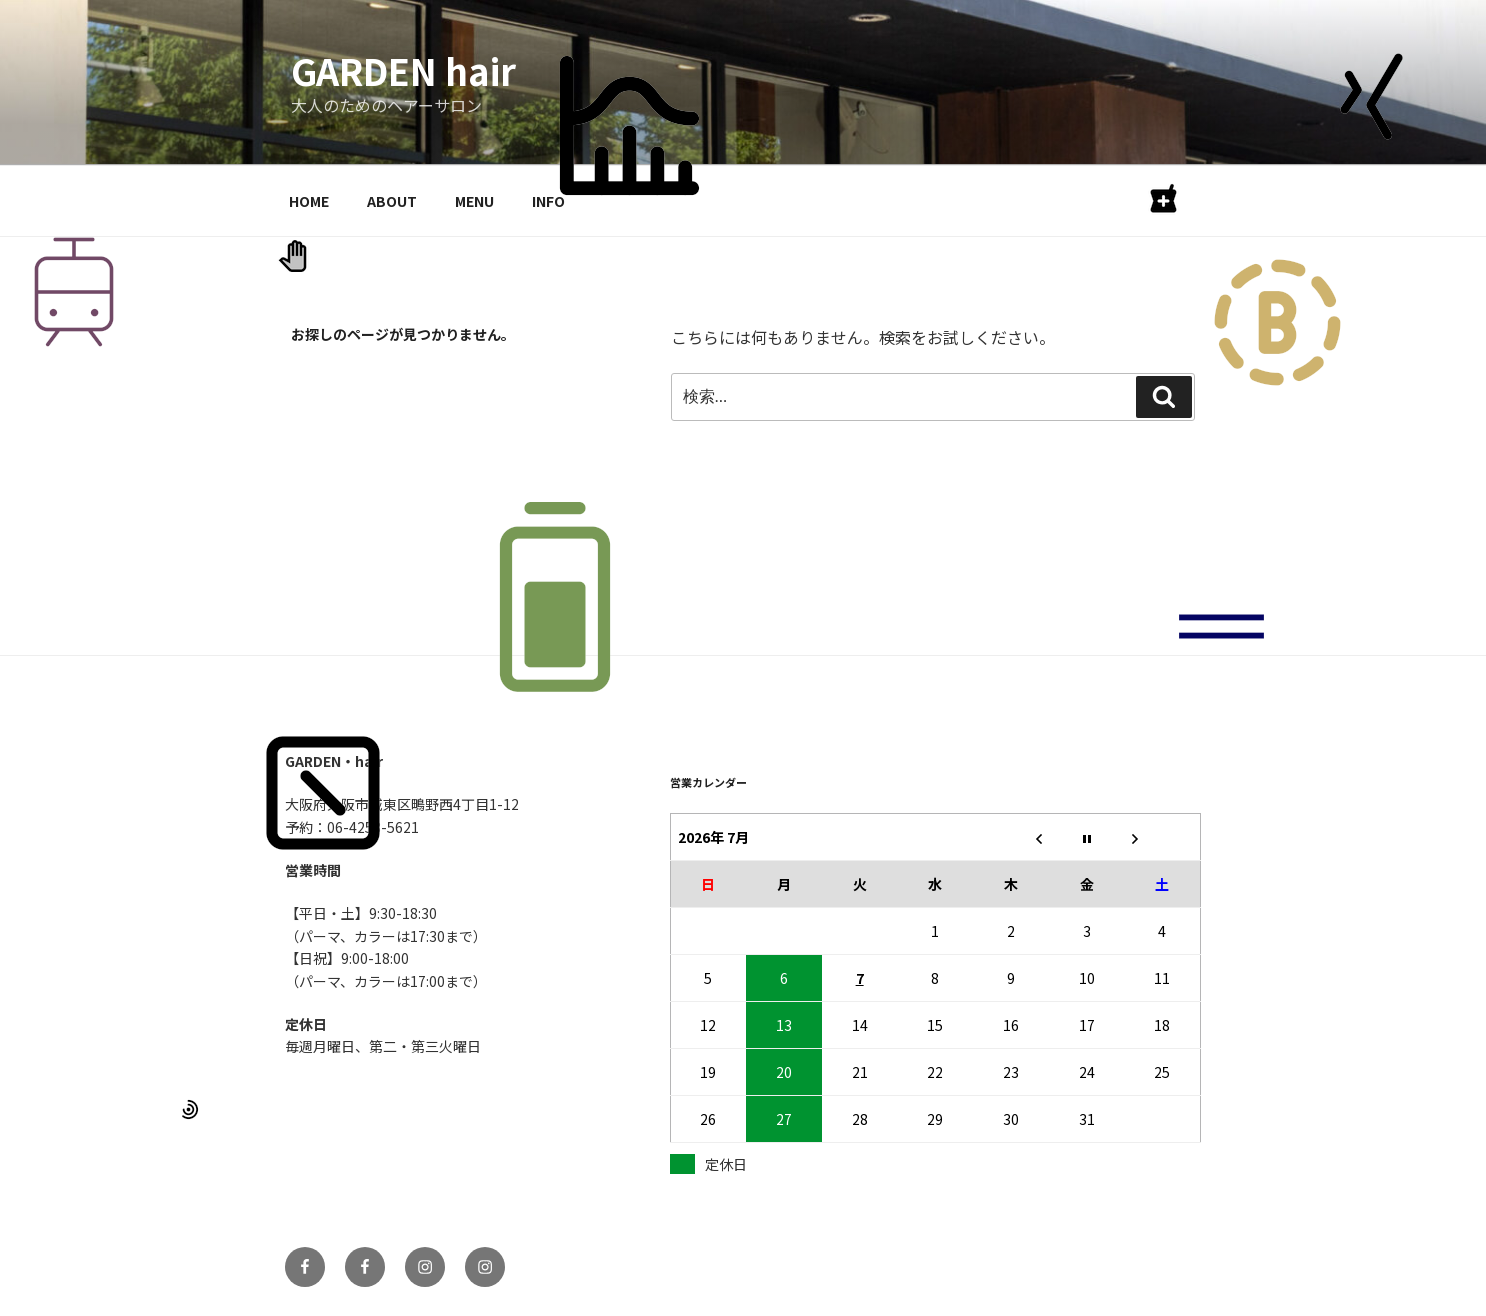 The width and height of the screenshot is (1486, 1316). Describe the element at coordinates (74, 292) in the screenshot. I see `access public transit or tram routes` at that location.